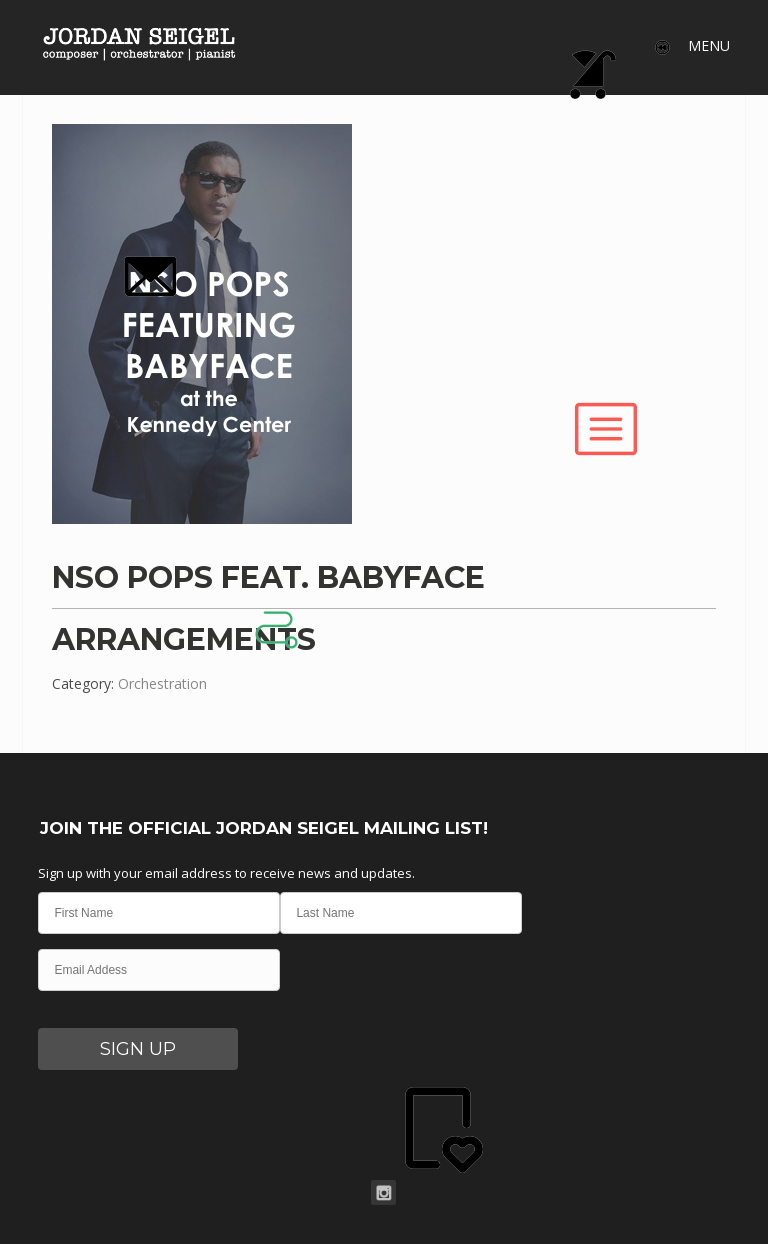 This screenshot has height=1244, width=768. I want to click on indicates stroller-friendly or family amenities available, so click(590, 73).